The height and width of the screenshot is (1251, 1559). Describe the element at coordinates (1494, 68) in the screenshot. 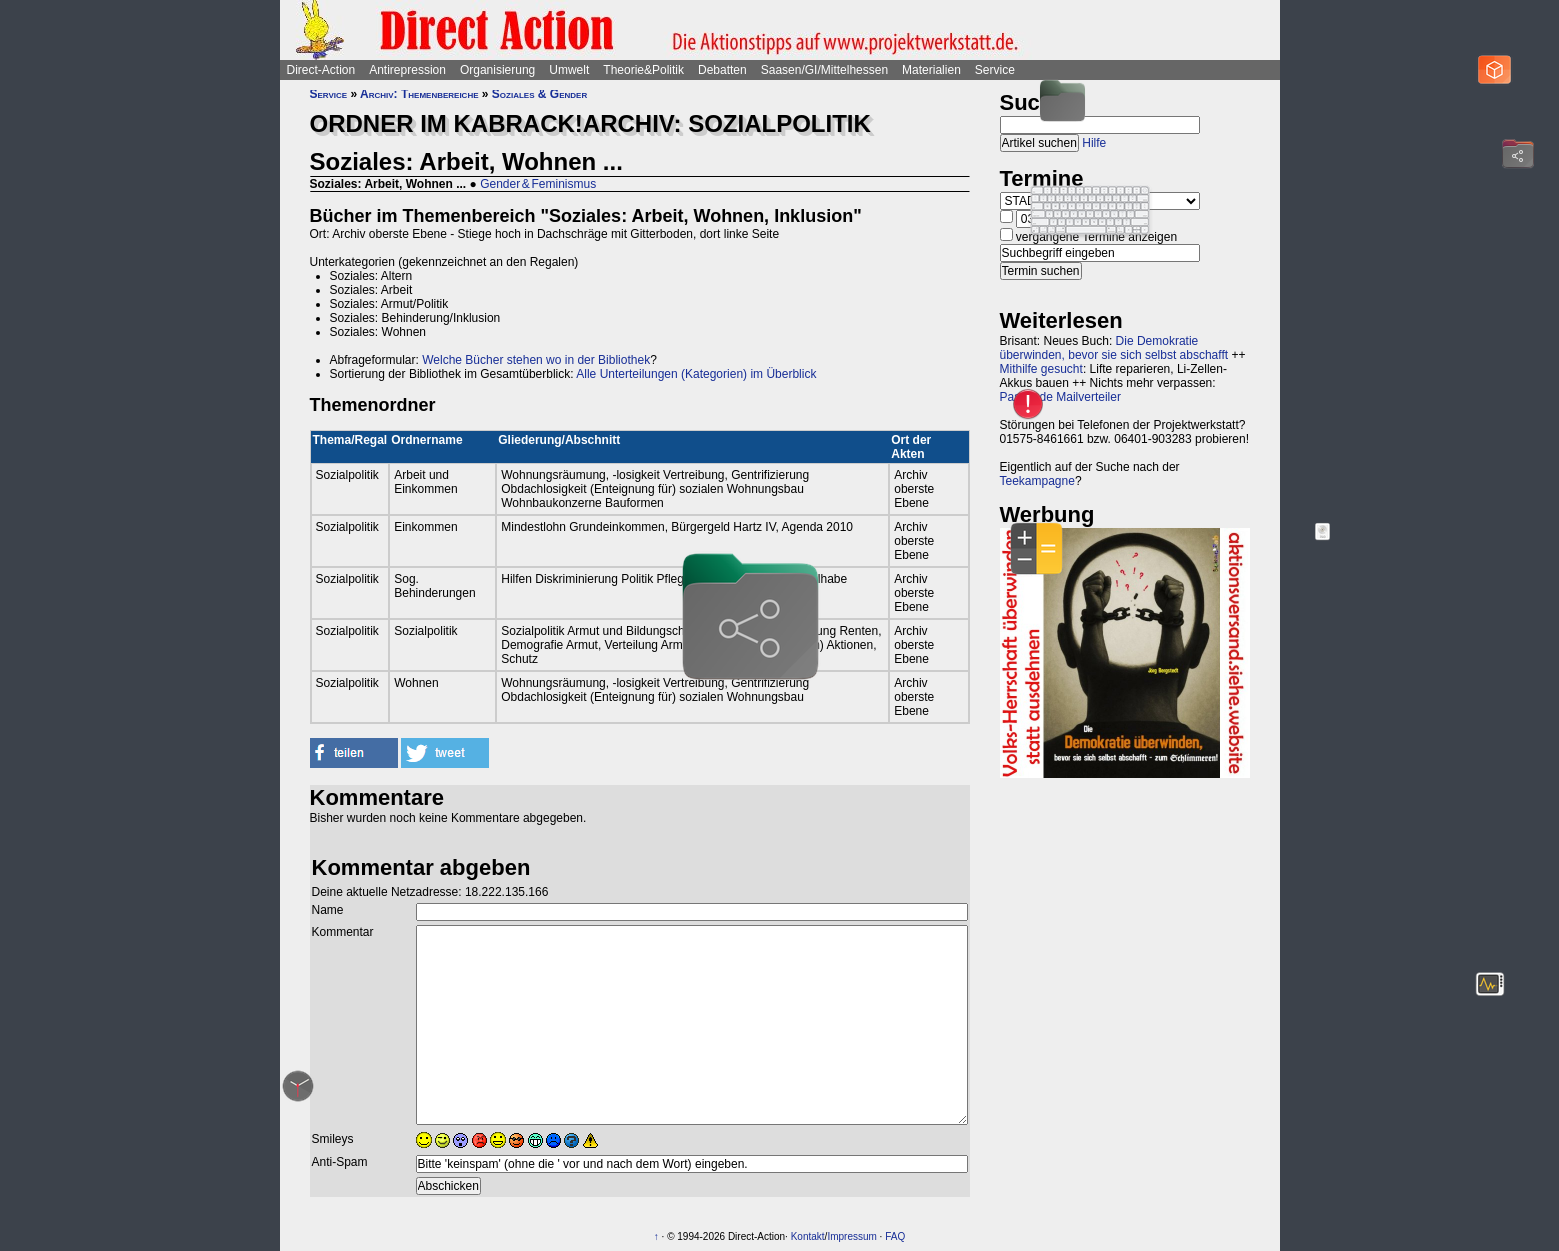

I see `open a 3D model file` at that location.